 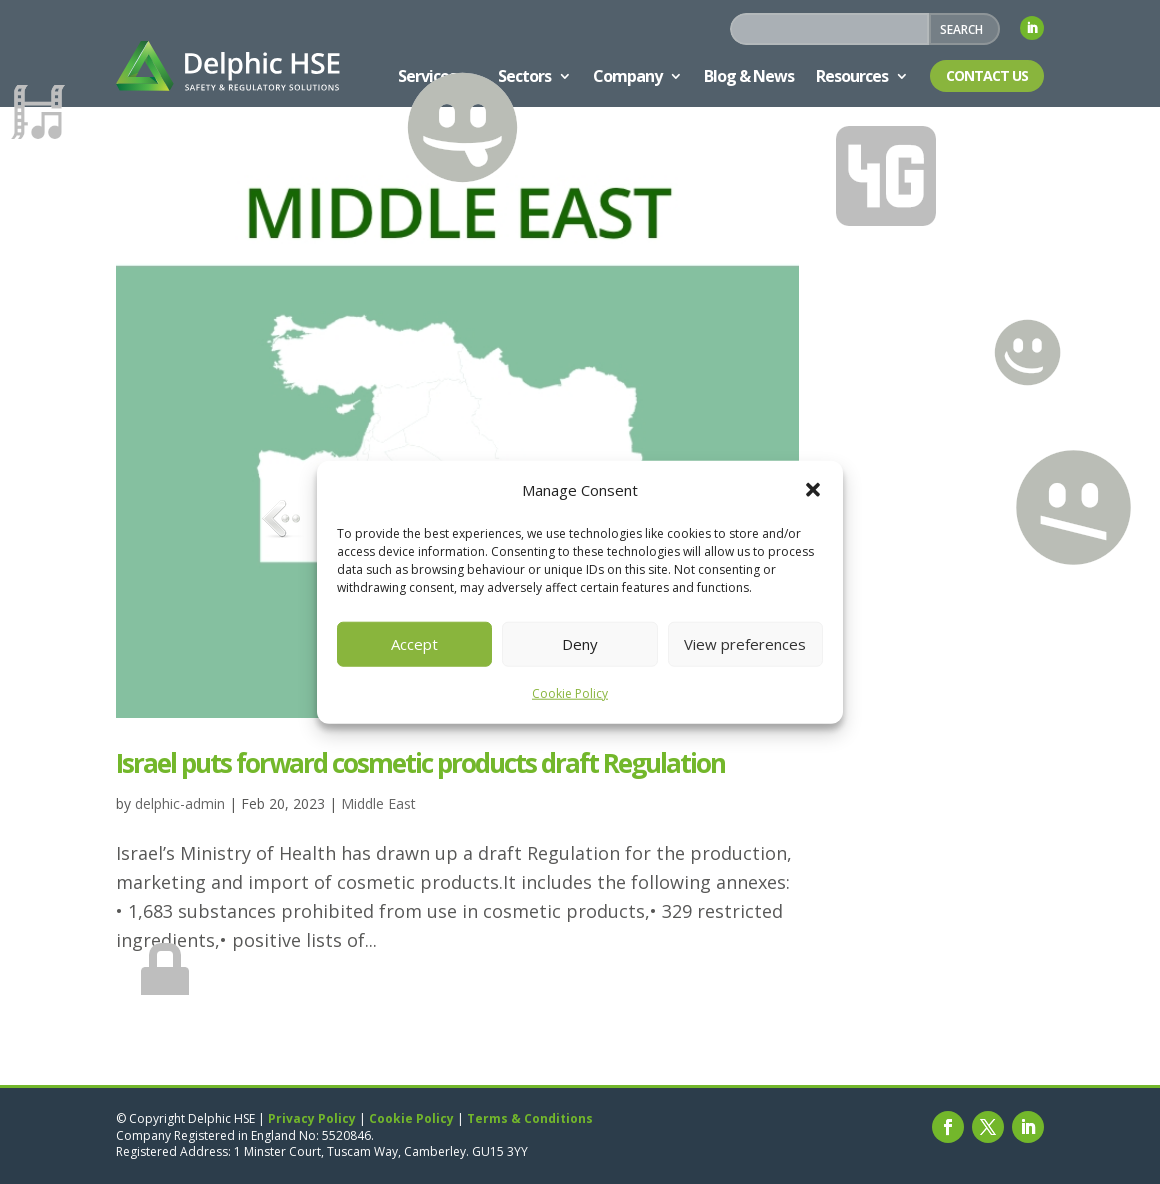 What do you see at coordinates (38, 112) in the screenshot?
I see `access multimedia applications` at bounding box center [38, 112].